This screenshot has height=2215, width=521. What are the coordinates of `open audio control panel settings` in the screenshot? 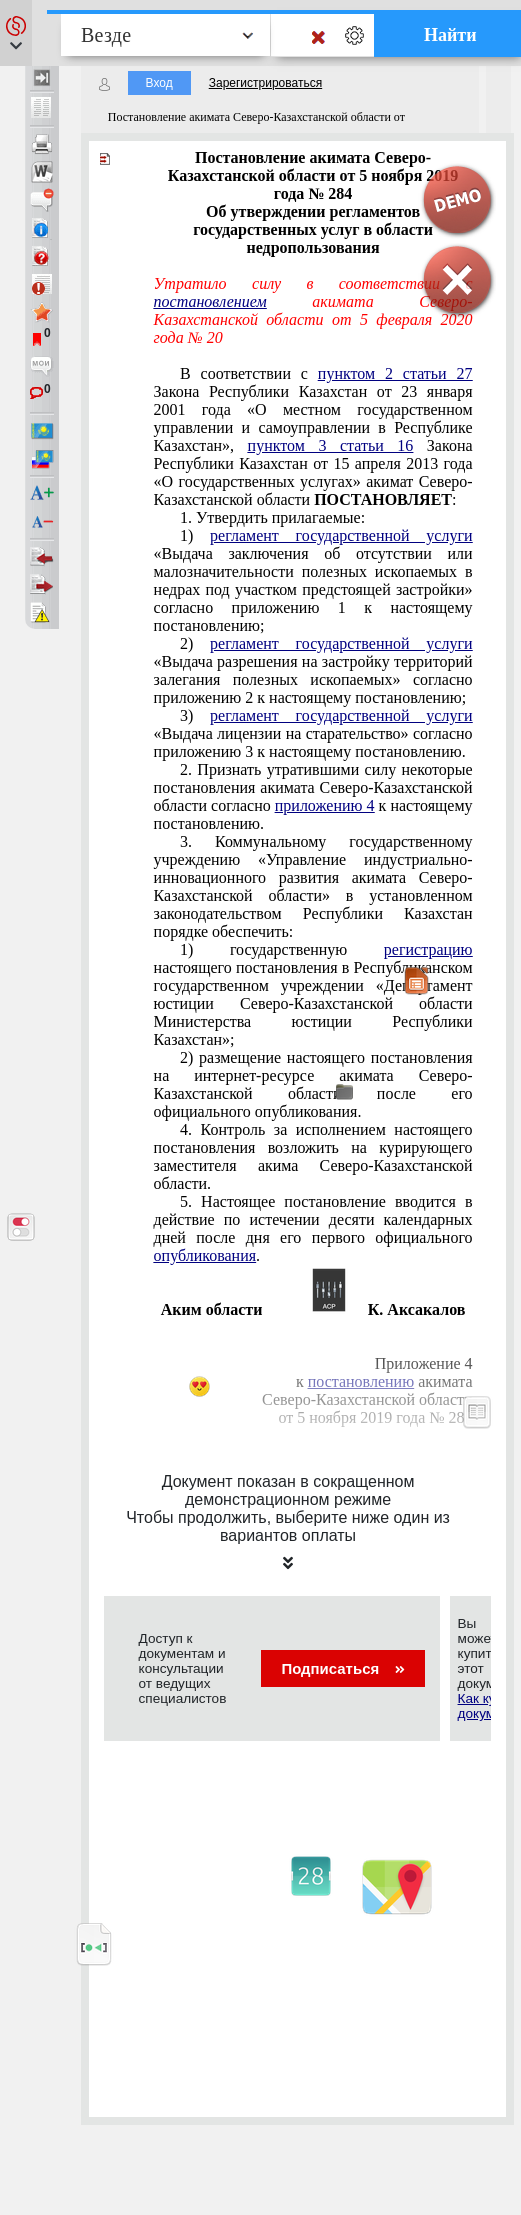 It's located at (329, 1291).